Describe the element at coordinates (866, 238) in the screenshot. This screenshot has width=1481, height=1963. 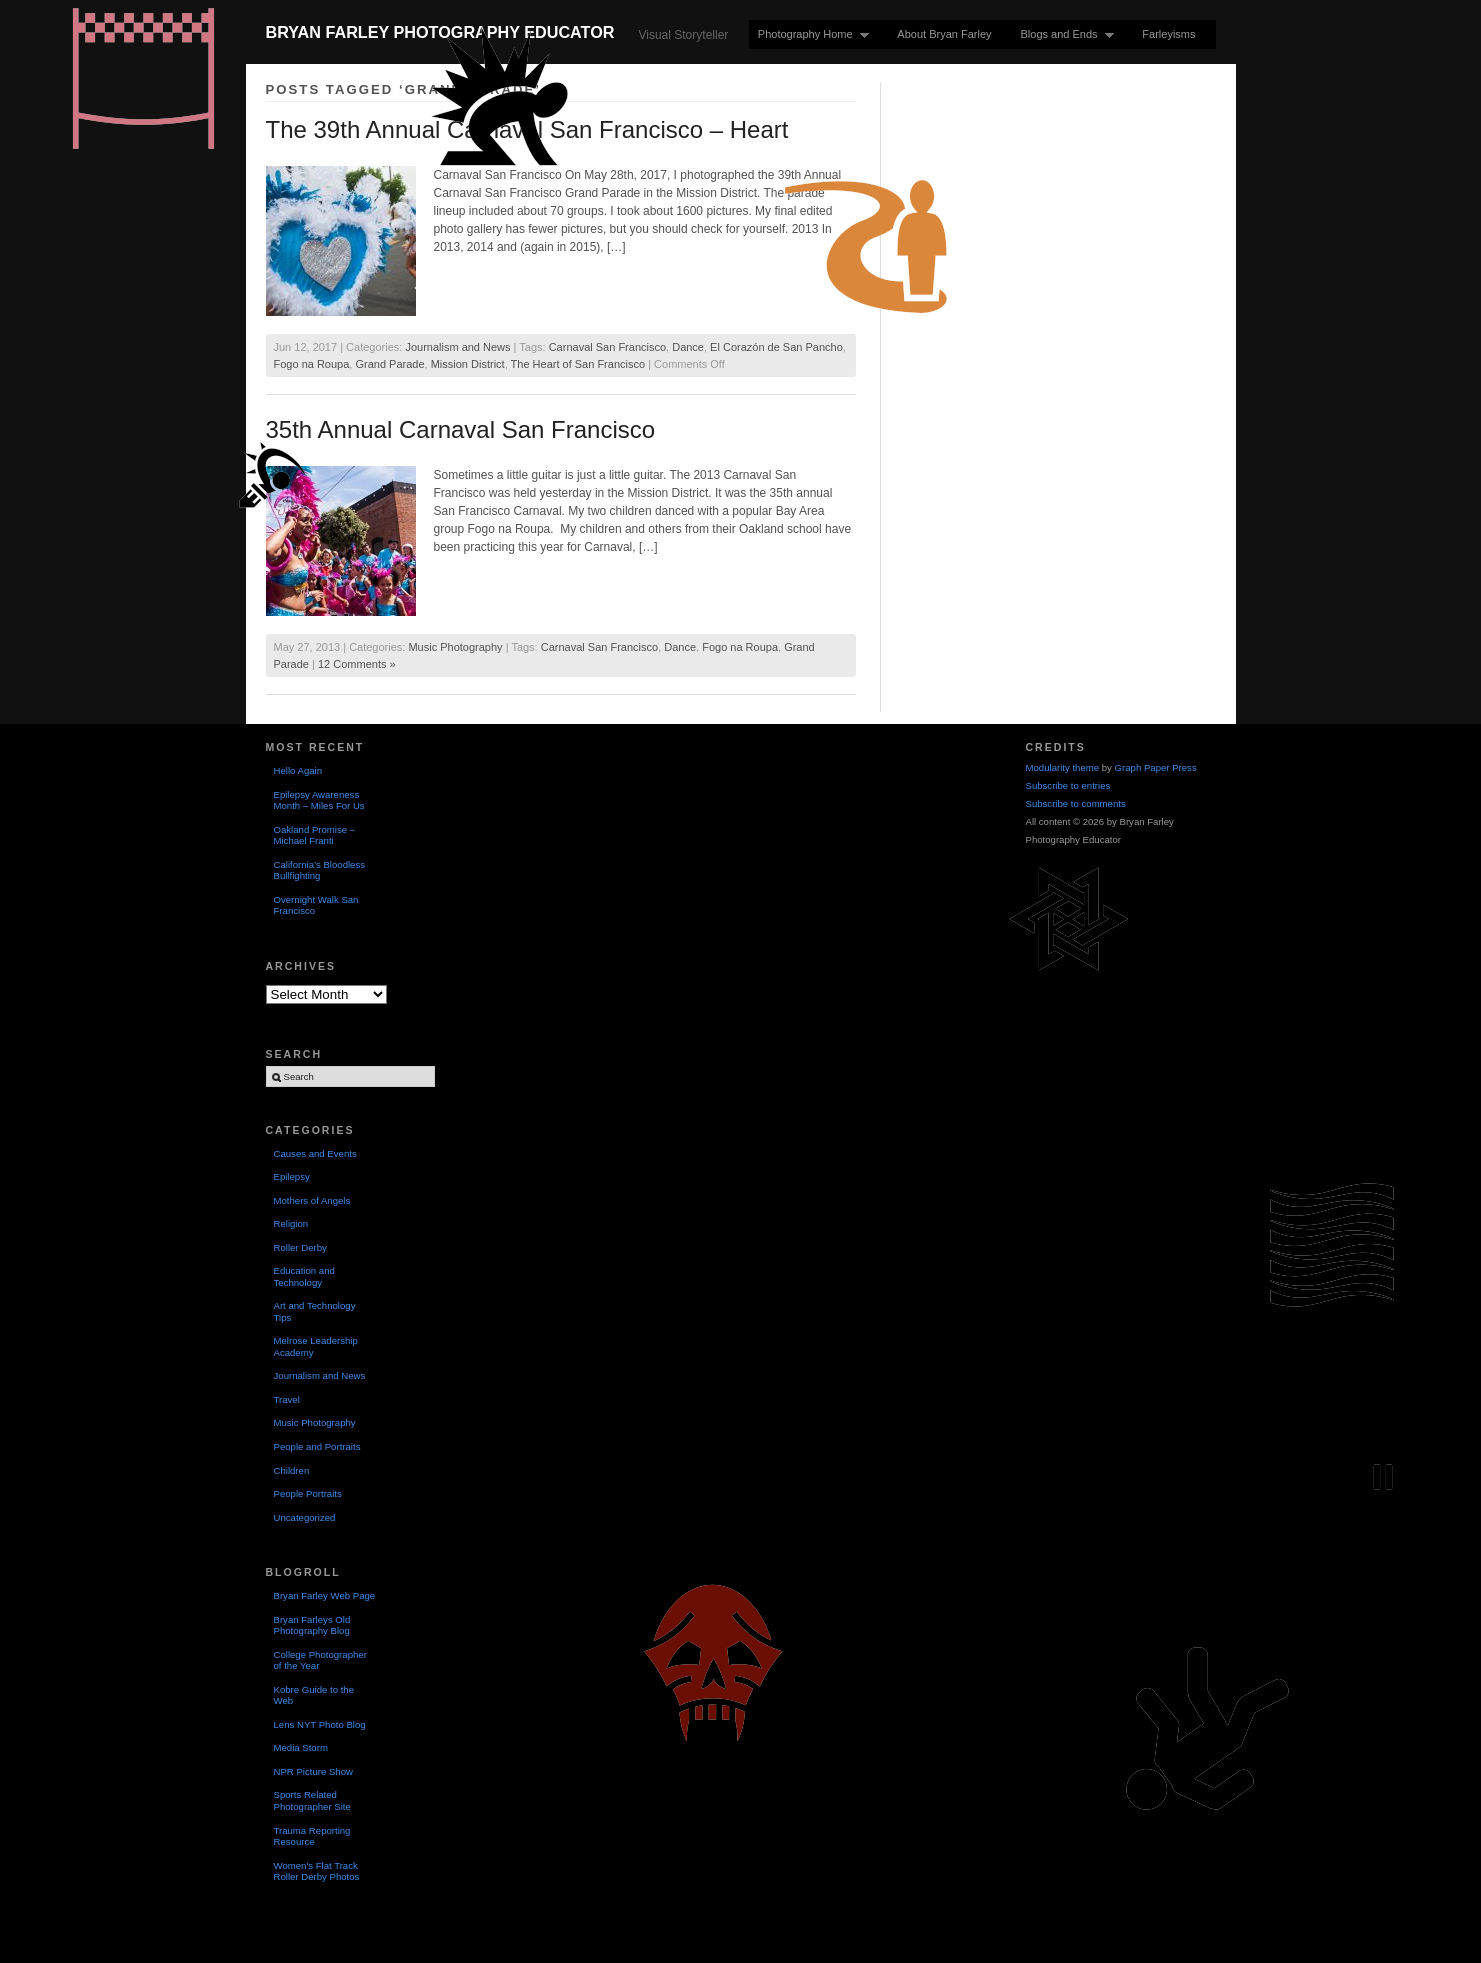
I see `start your journey or adventure` at that location.